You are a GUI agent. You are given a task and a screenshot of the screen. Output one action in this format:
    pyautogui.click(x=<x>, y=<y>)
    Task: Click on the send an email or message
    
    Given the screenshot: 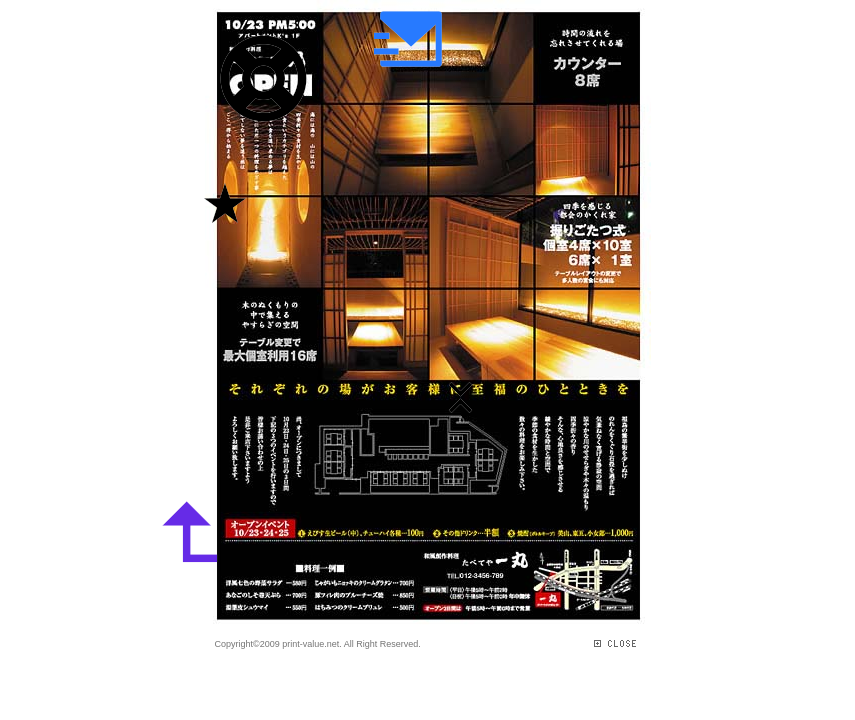 What is the action you would take?
    pyautogui.click(x=411, y=39)
    